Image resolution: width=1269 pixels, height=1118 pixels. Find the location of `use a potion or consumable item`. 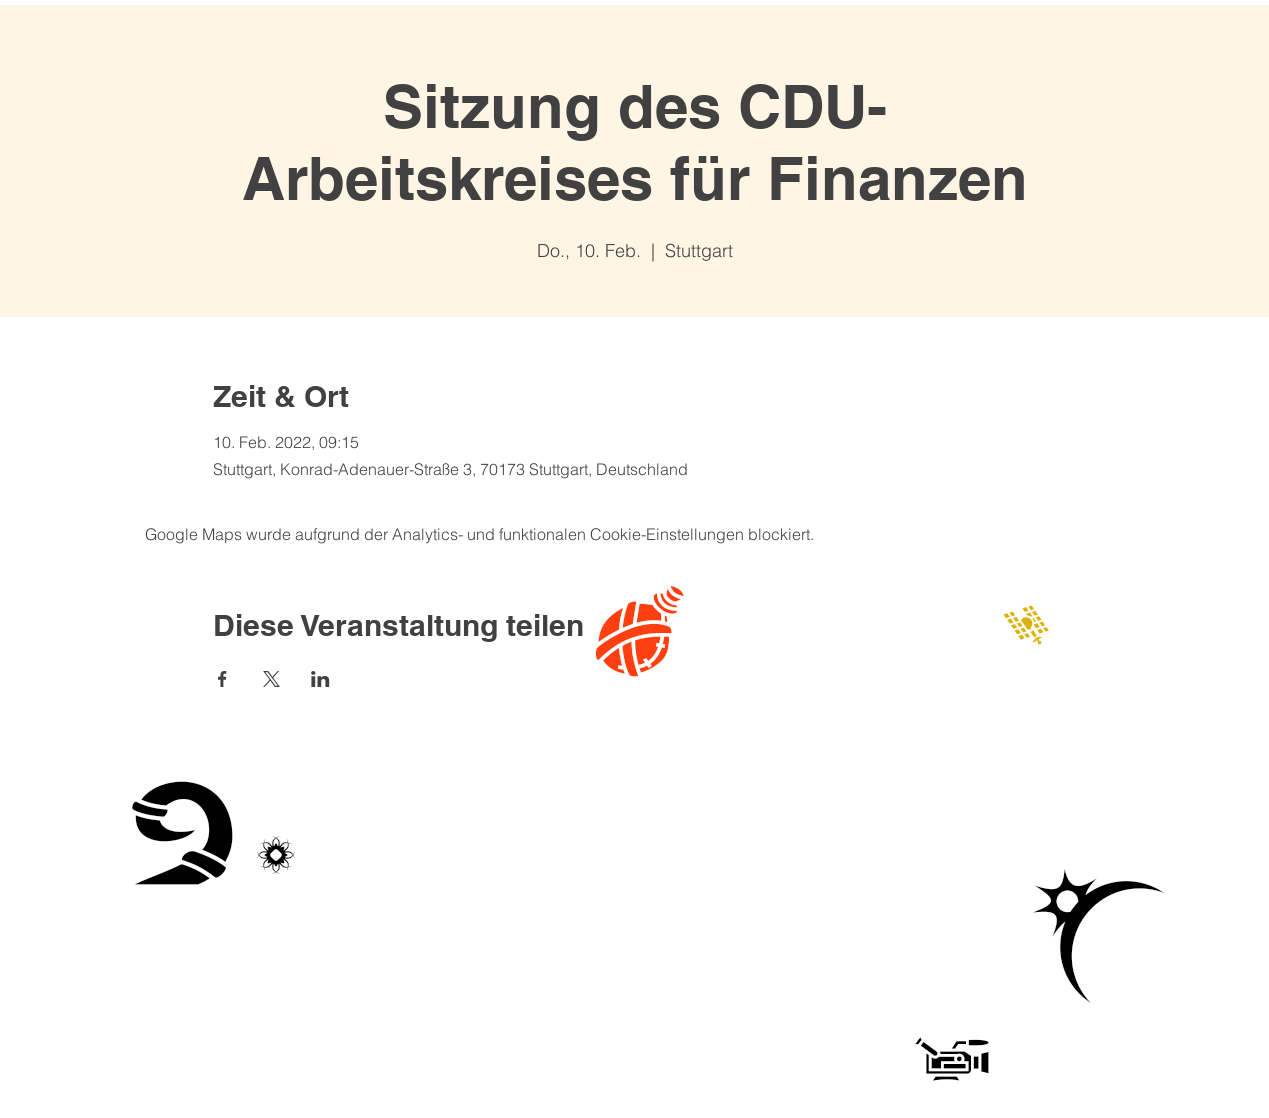

use a potion or consumable item is located at coordinates (640, 631).